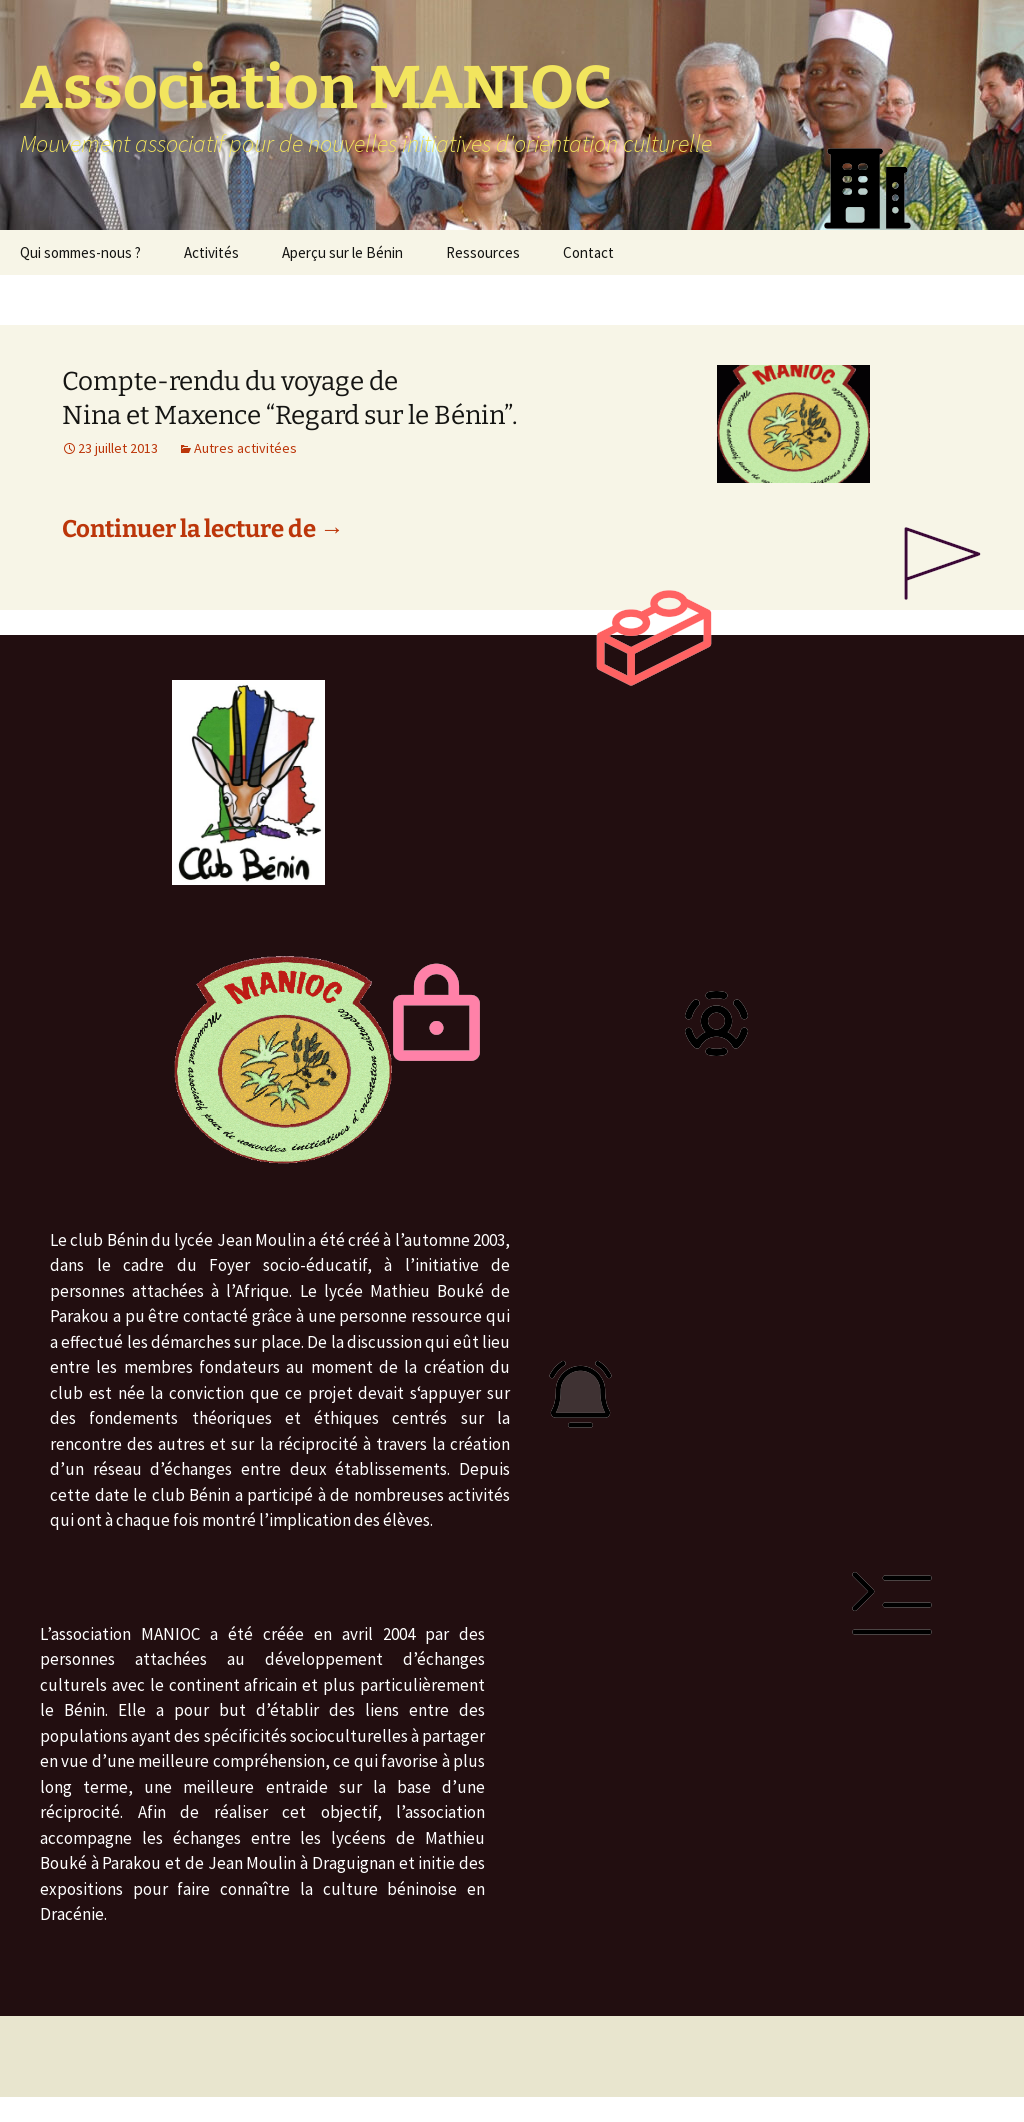 Image resolution: width=1024 pixels, height=2122 pixels. I want to click on indicates new notifications or alerts, so click(580, 1395).